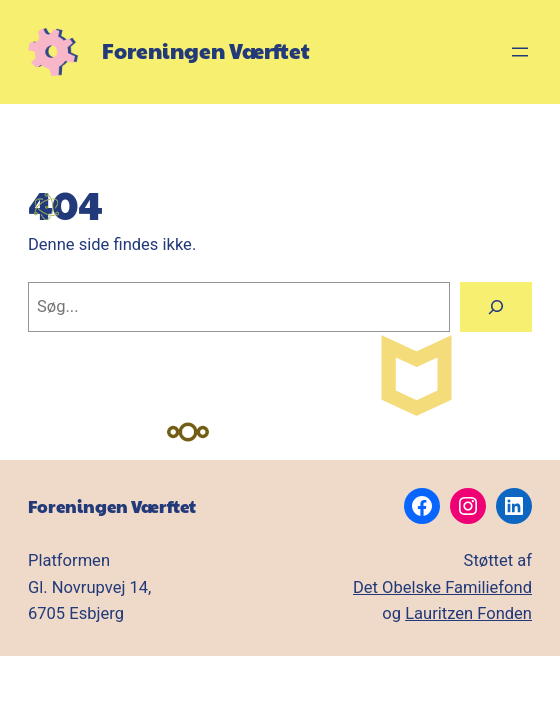  What do you see at coordinates (46, 206) in the screenshot?
I see `electron framework logo` at bounding box center [46, 206].